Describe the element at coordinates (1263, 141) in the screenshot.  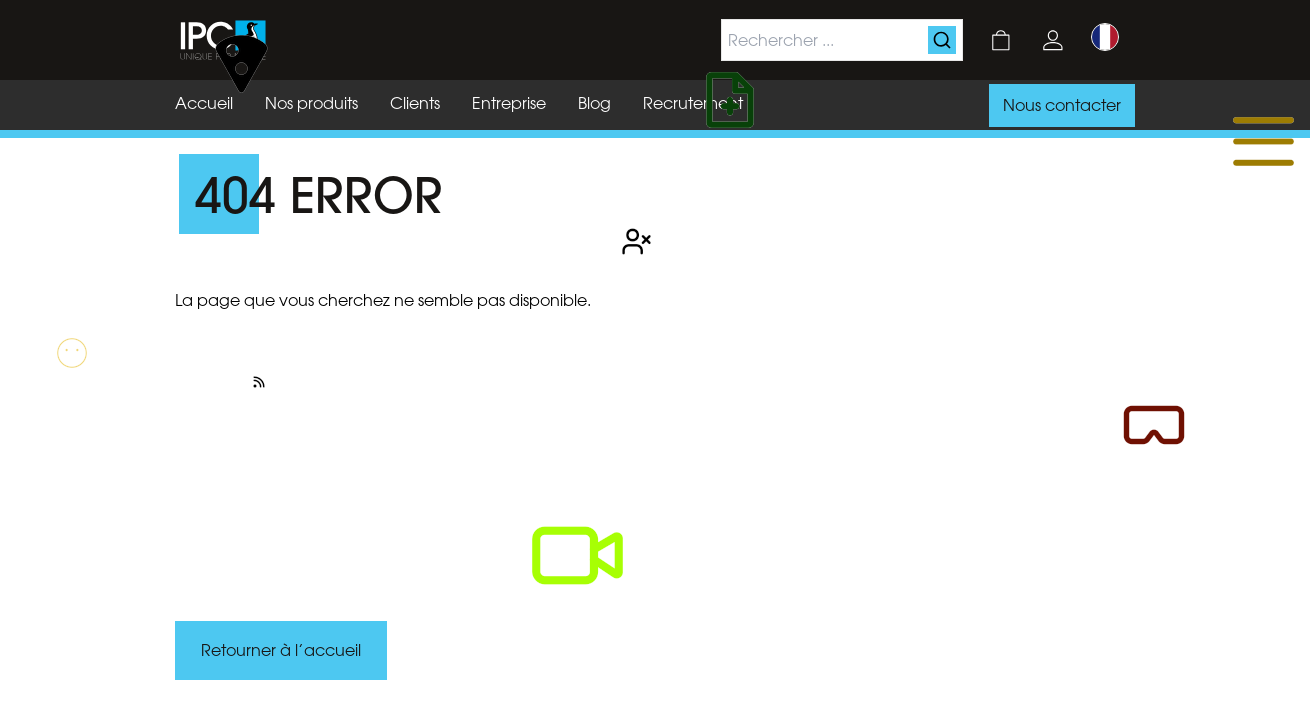
I see `justify text alignment` at that location.